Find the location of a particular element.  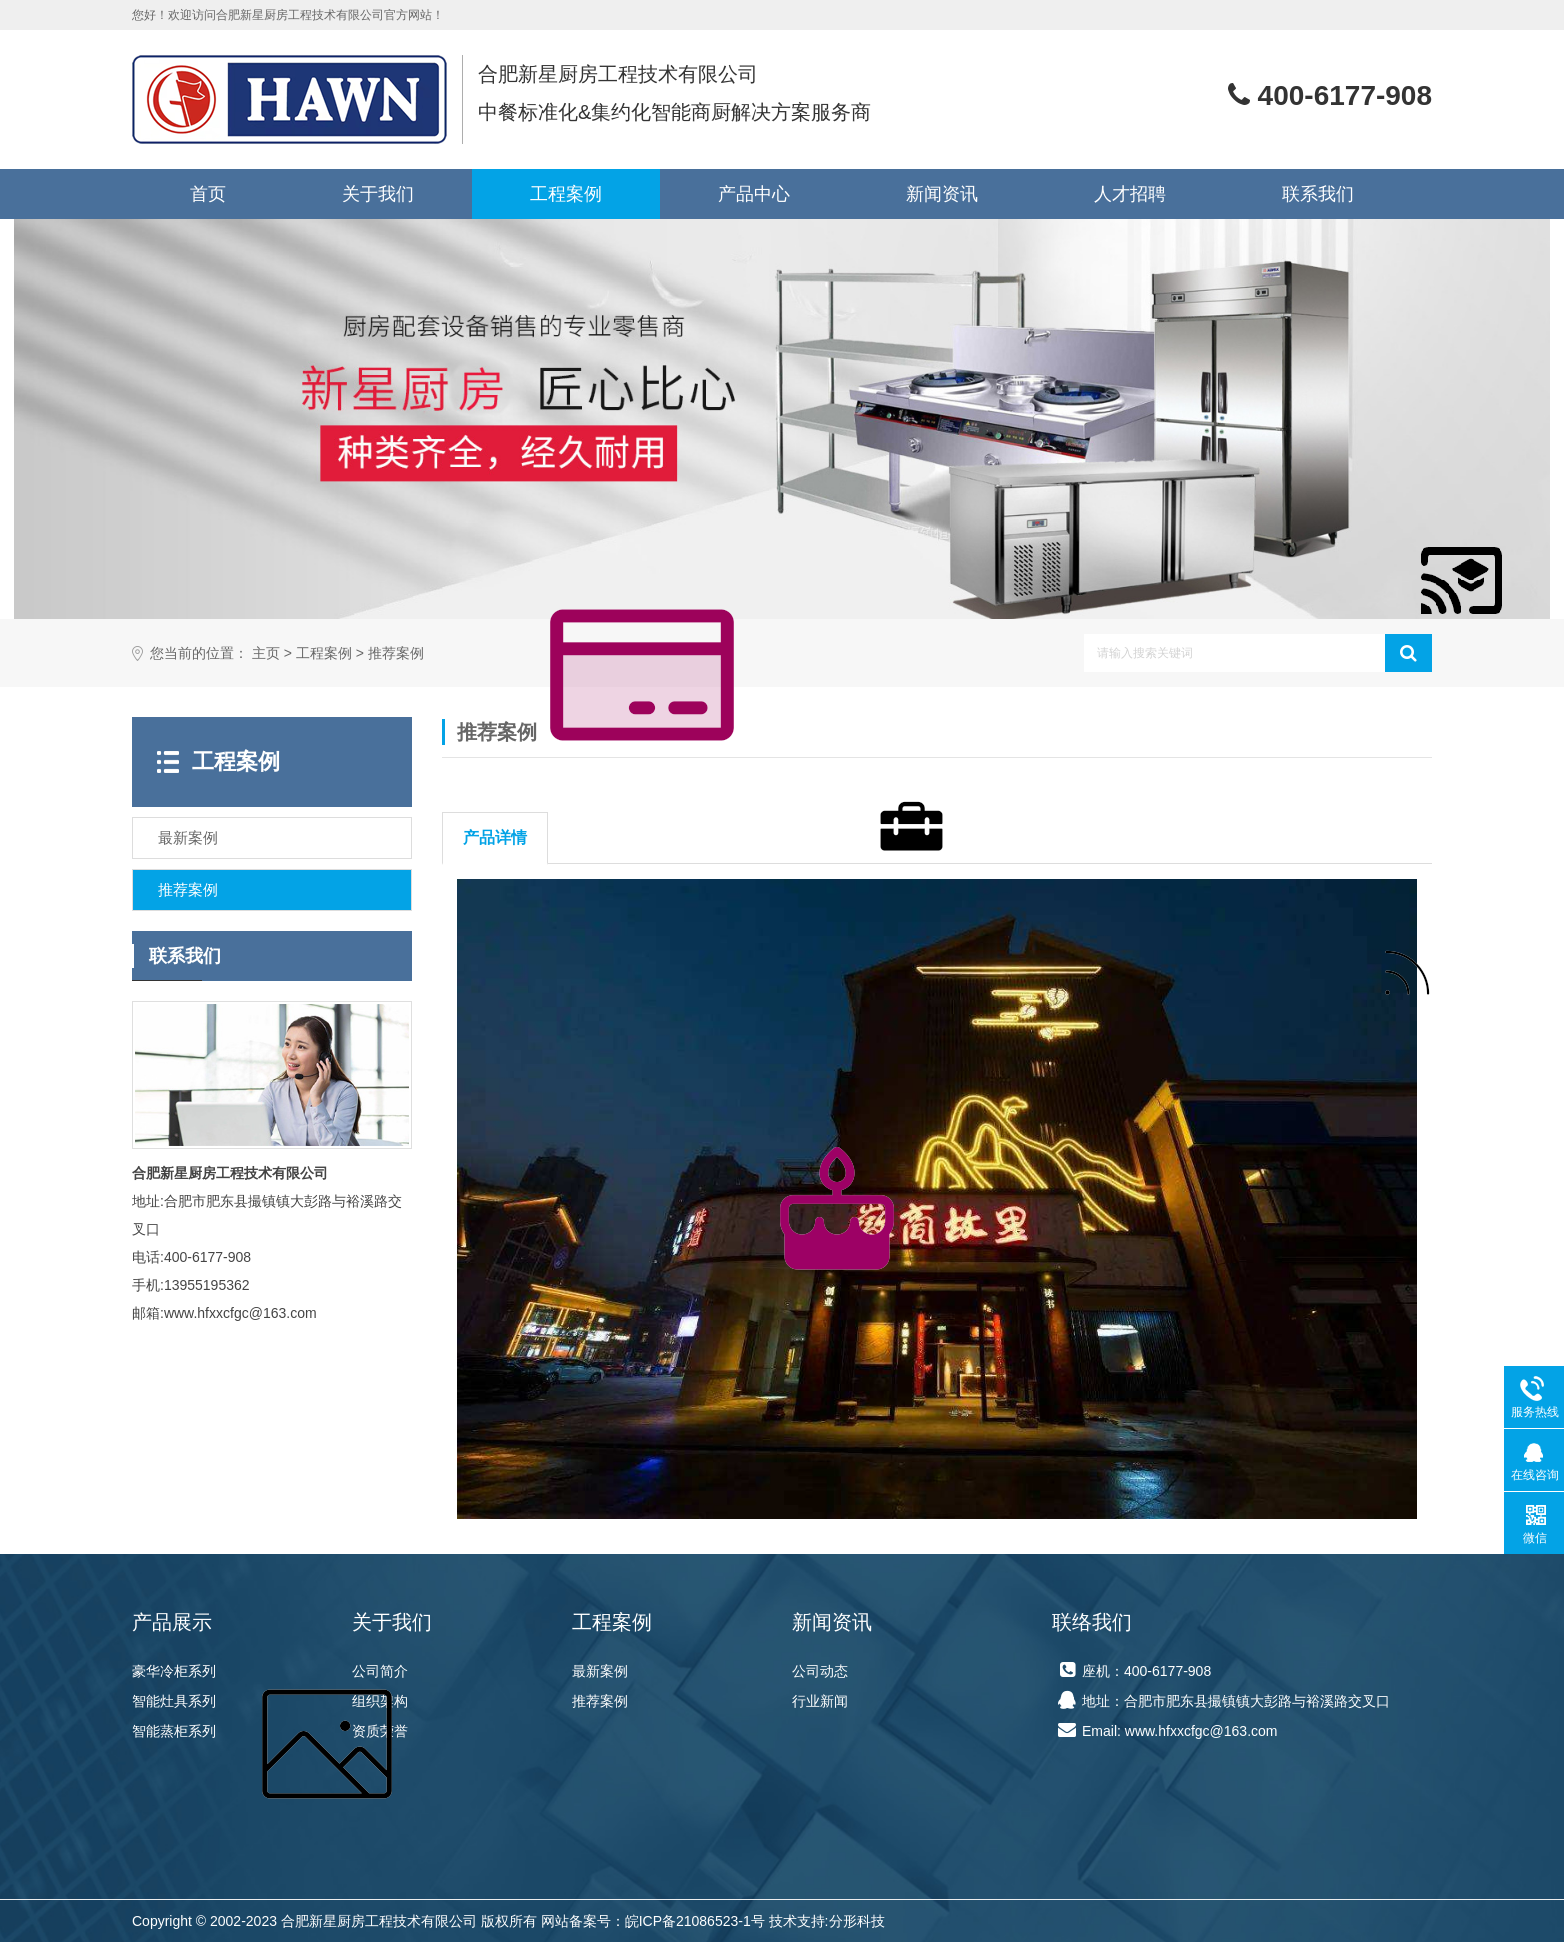

cast or share educational content to a display is located at coordinates (1461, 580).